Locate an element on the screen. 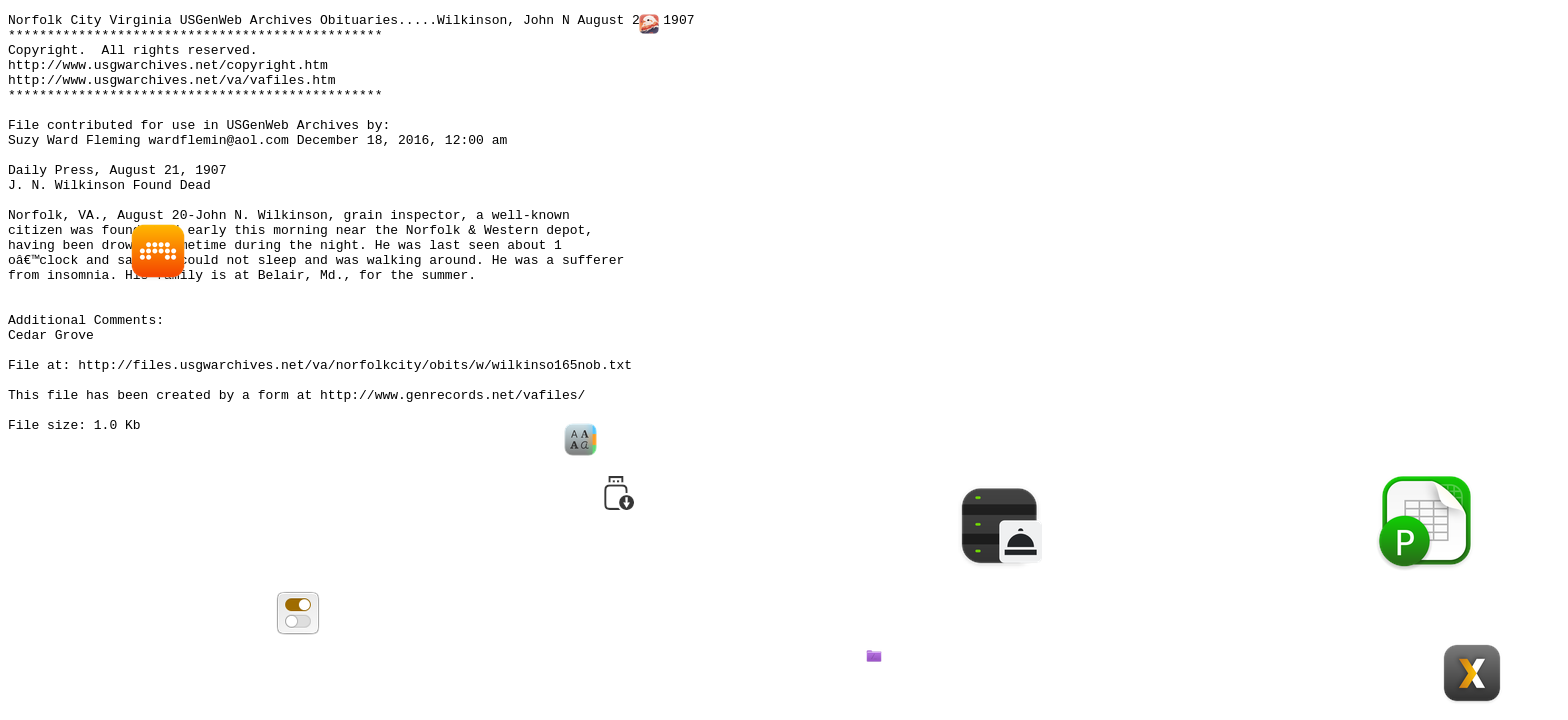  open gnome tweaks to customize desktop settings is located at coordinates (298, 613).